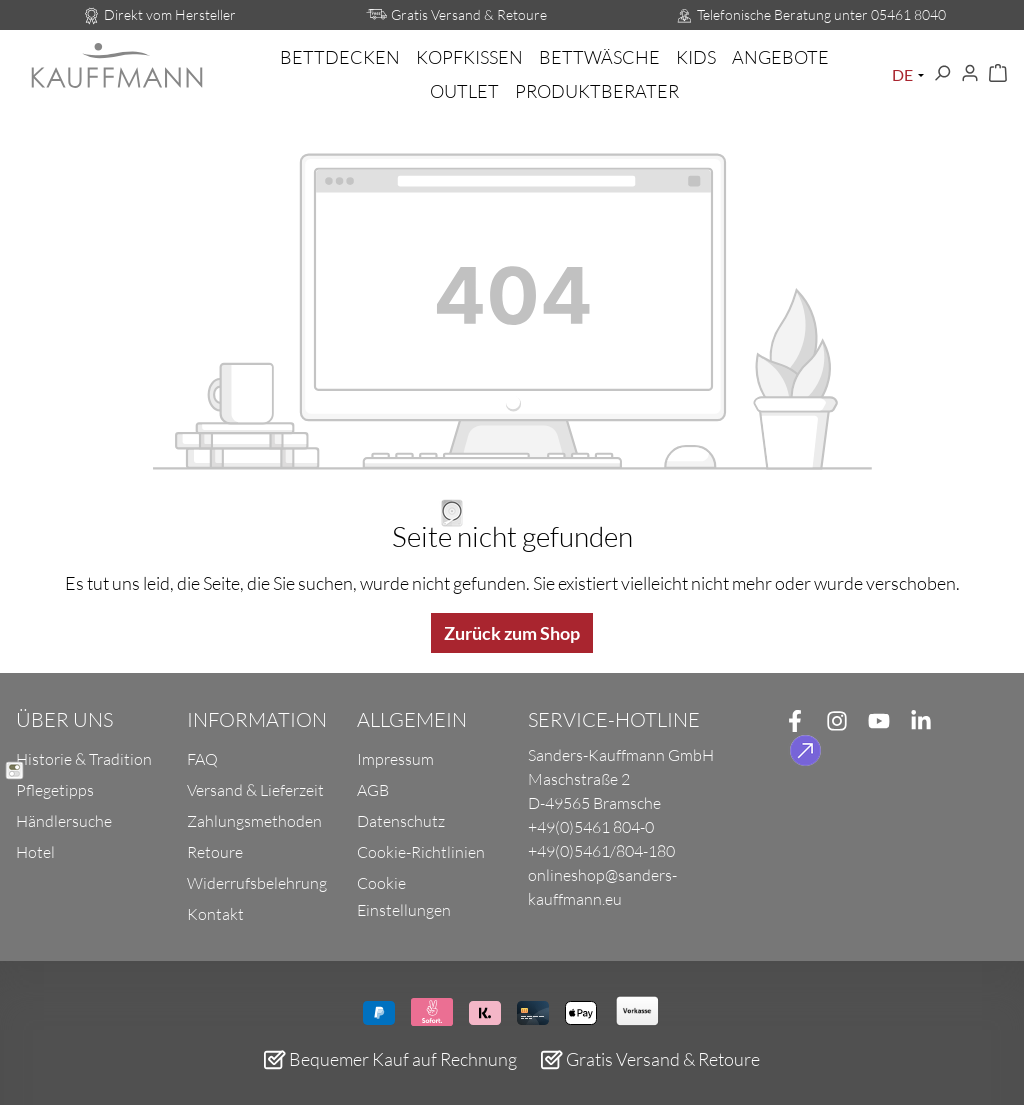  I want to click on open disk utility application, so click(452, 513).